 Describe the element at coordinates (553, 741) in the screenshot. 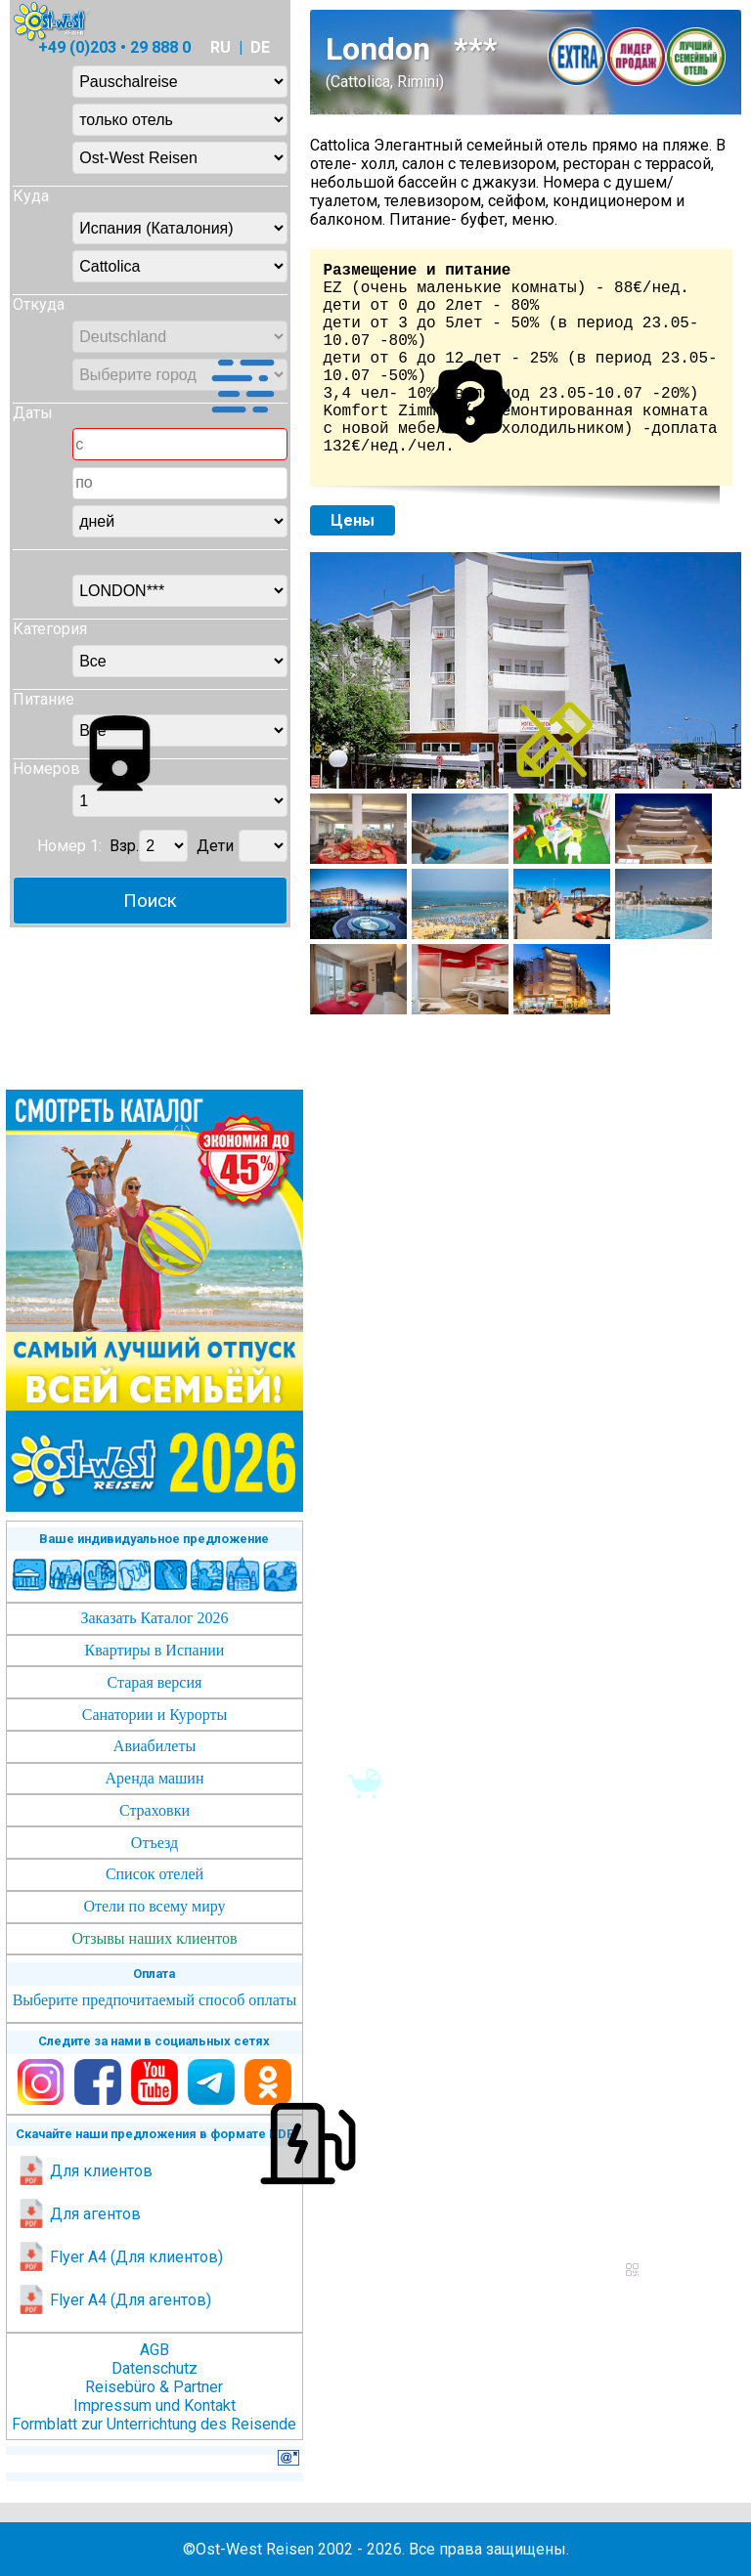

I see `editing is disabled or unavailable` at that location.